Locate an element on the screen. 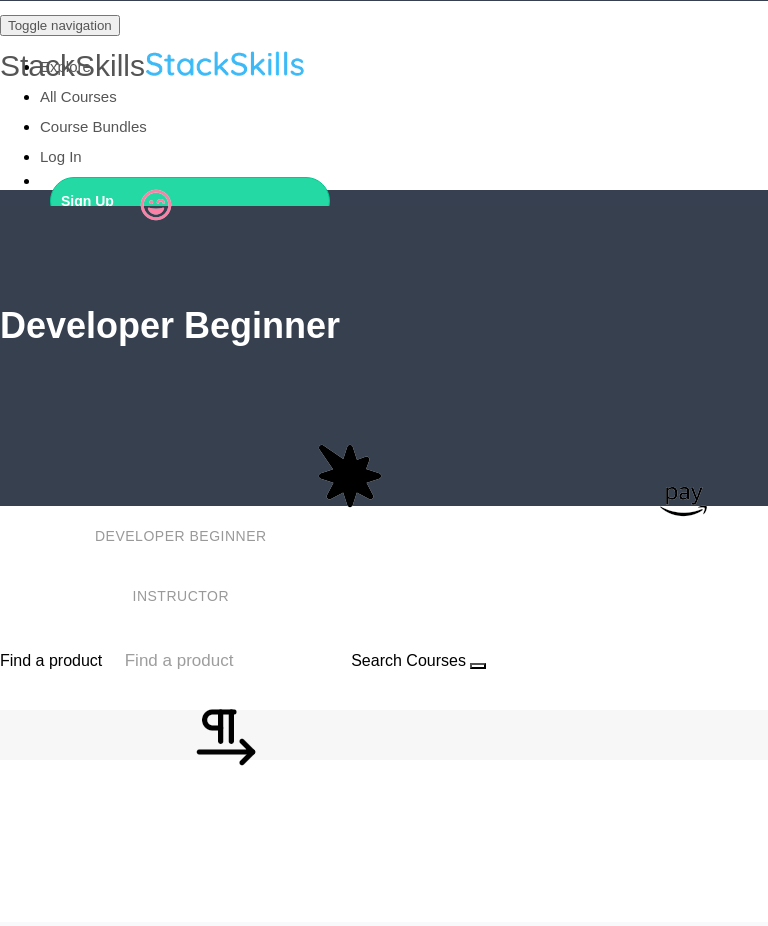  add a playful or joking tone to your message is located at coordinates (156, 205).